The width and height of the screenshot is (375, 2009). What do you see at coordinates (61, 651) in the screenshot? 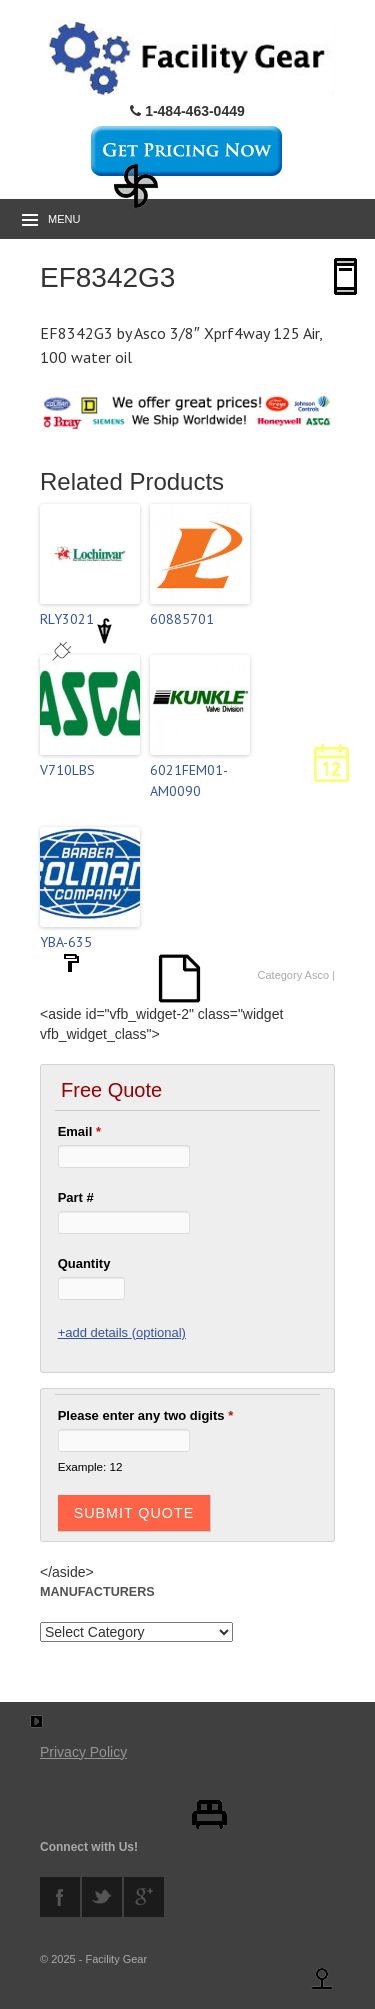
I see `connect to a power source` at bounding box center [61, 651].